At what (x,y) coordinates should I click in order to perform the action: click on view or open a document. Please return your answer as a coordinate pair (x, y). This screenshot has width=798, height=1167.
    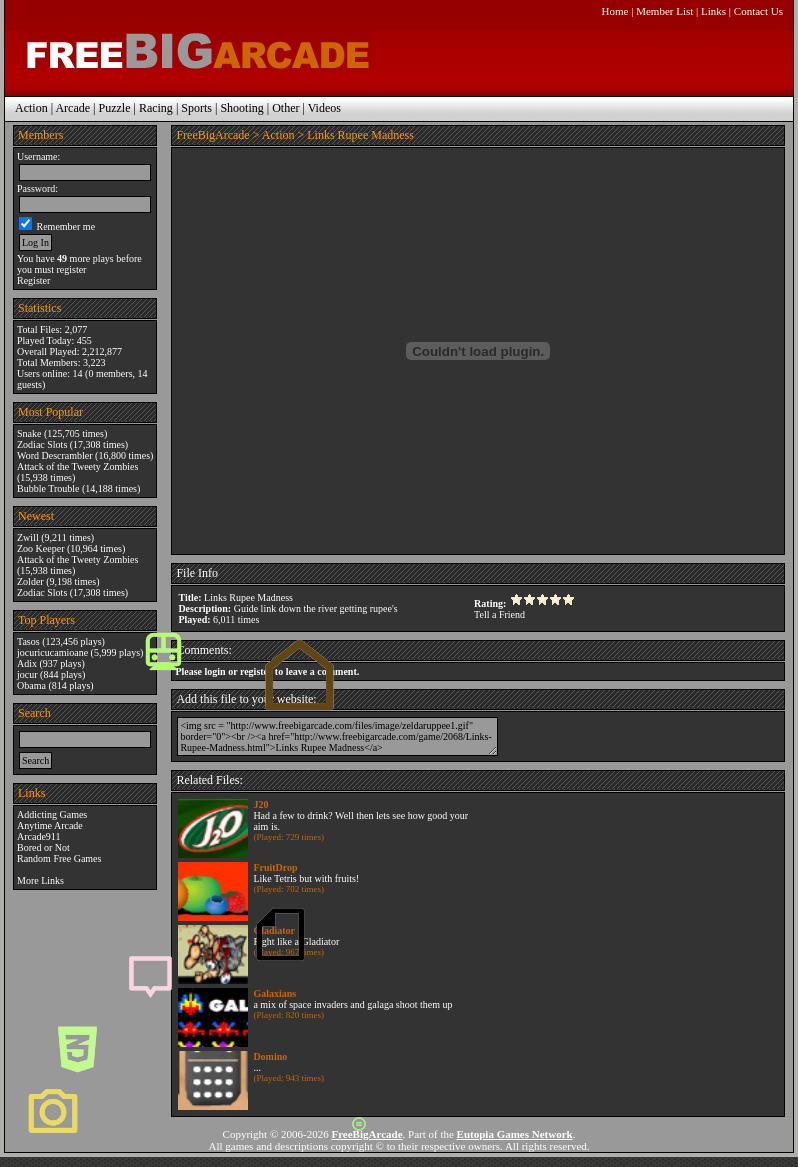
    Looking at the image, I should click on (280, 934).